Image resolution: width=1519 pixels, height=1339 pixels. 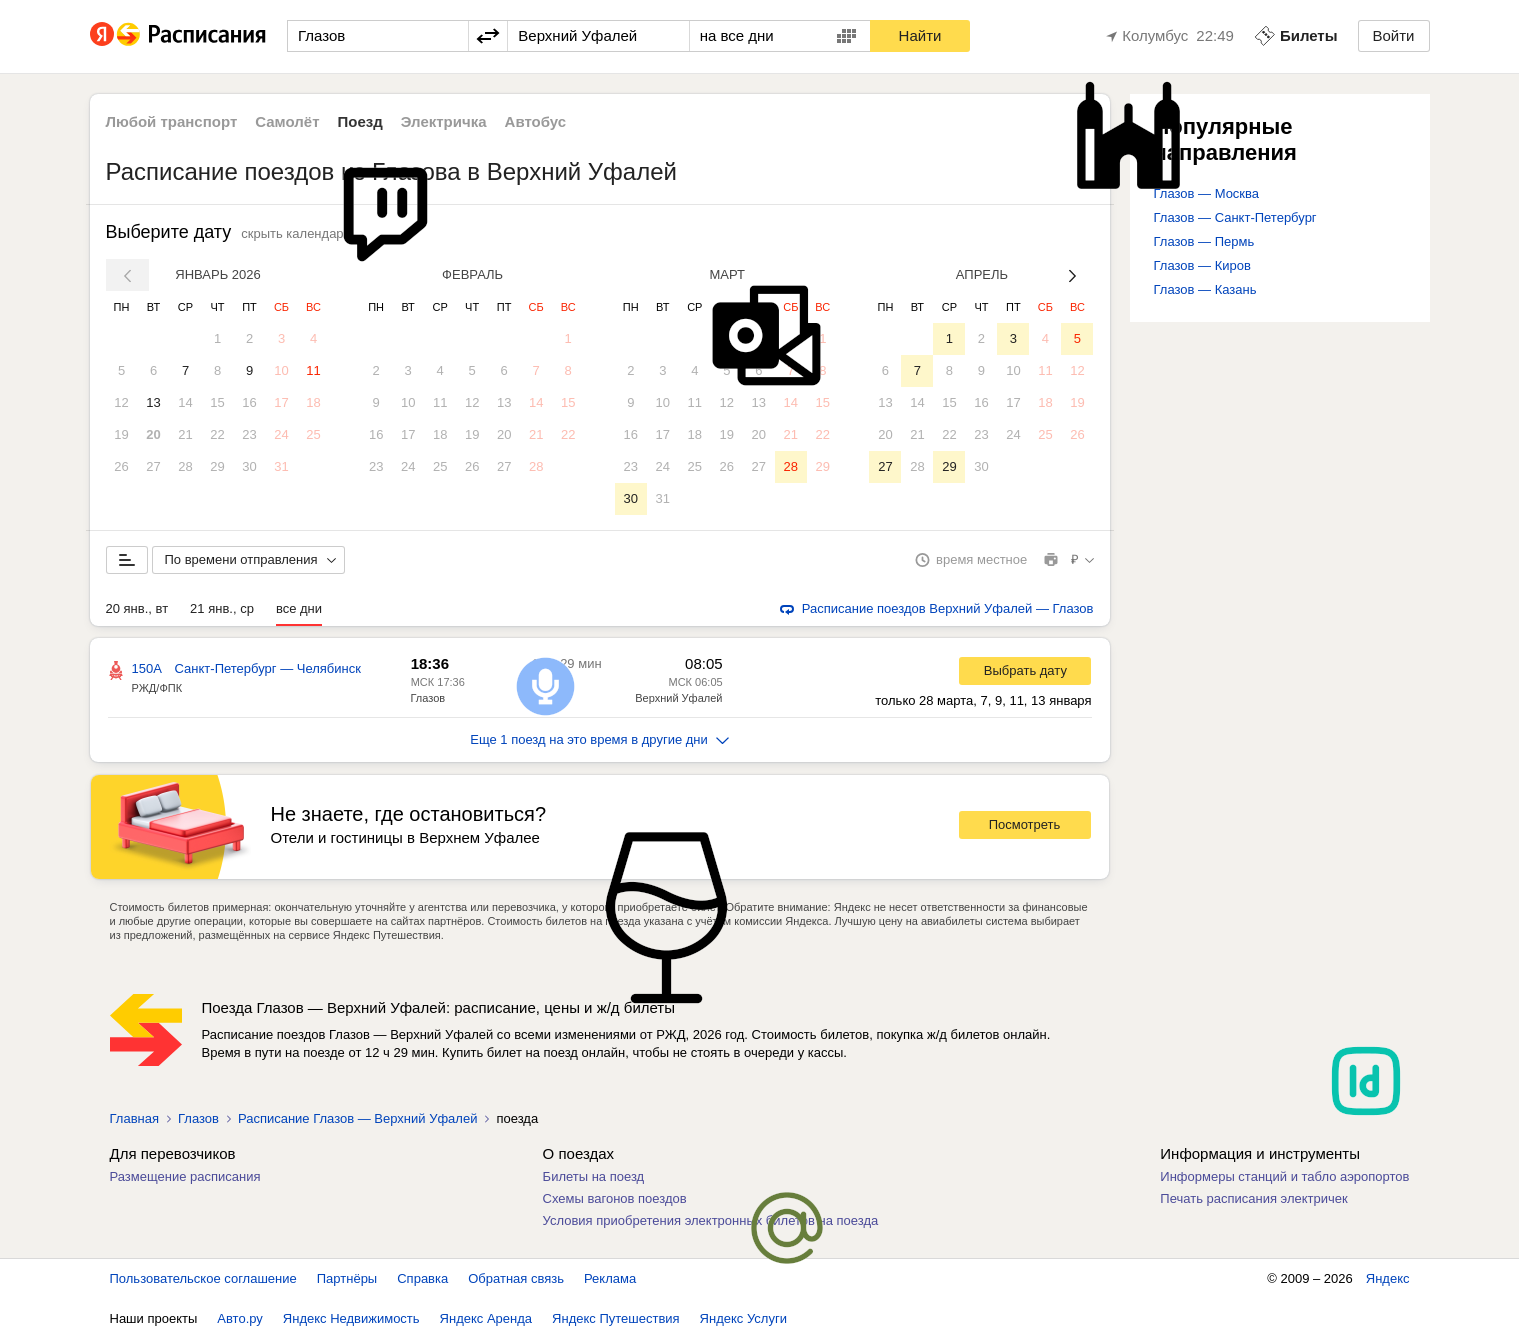 What do you see at coordinates (1366, 1081) in the screenshot?
I see `open Adobe InDesign` at bounding box center [1366, 1081].